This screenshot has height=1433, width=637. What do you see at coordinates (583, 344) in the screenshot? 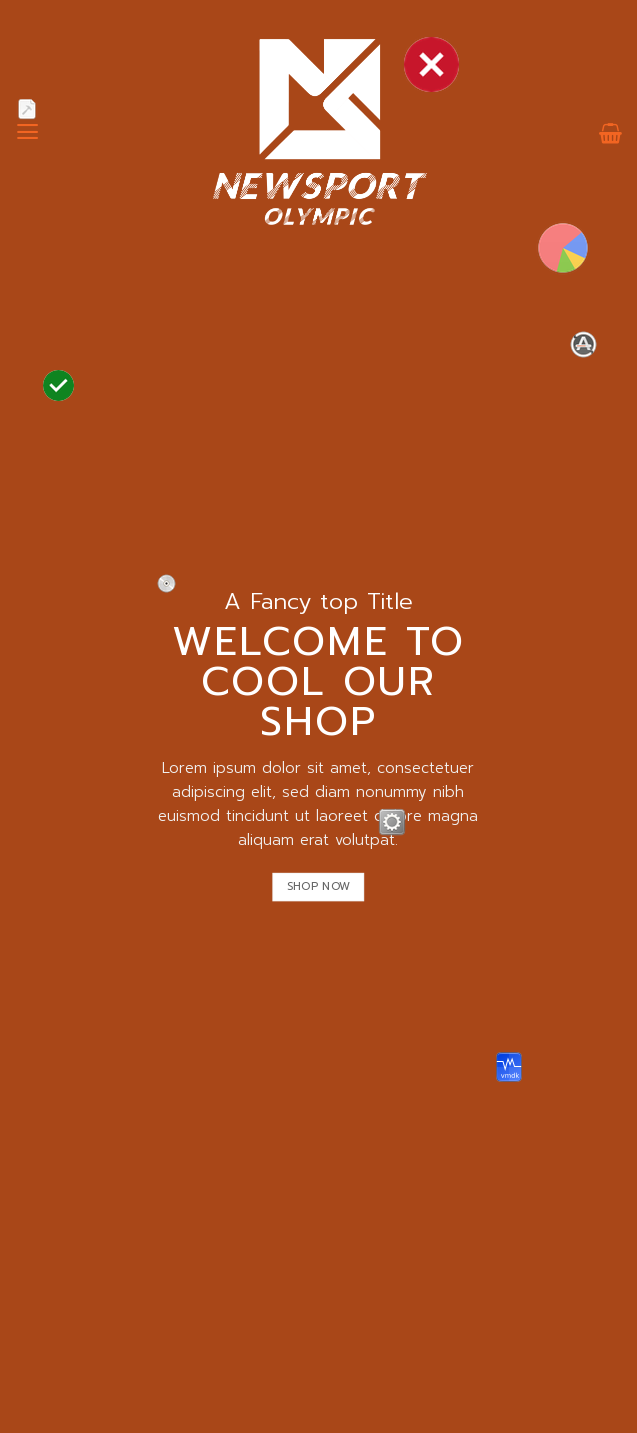
I see `open the software update manager` at bounding box center [583, 344].